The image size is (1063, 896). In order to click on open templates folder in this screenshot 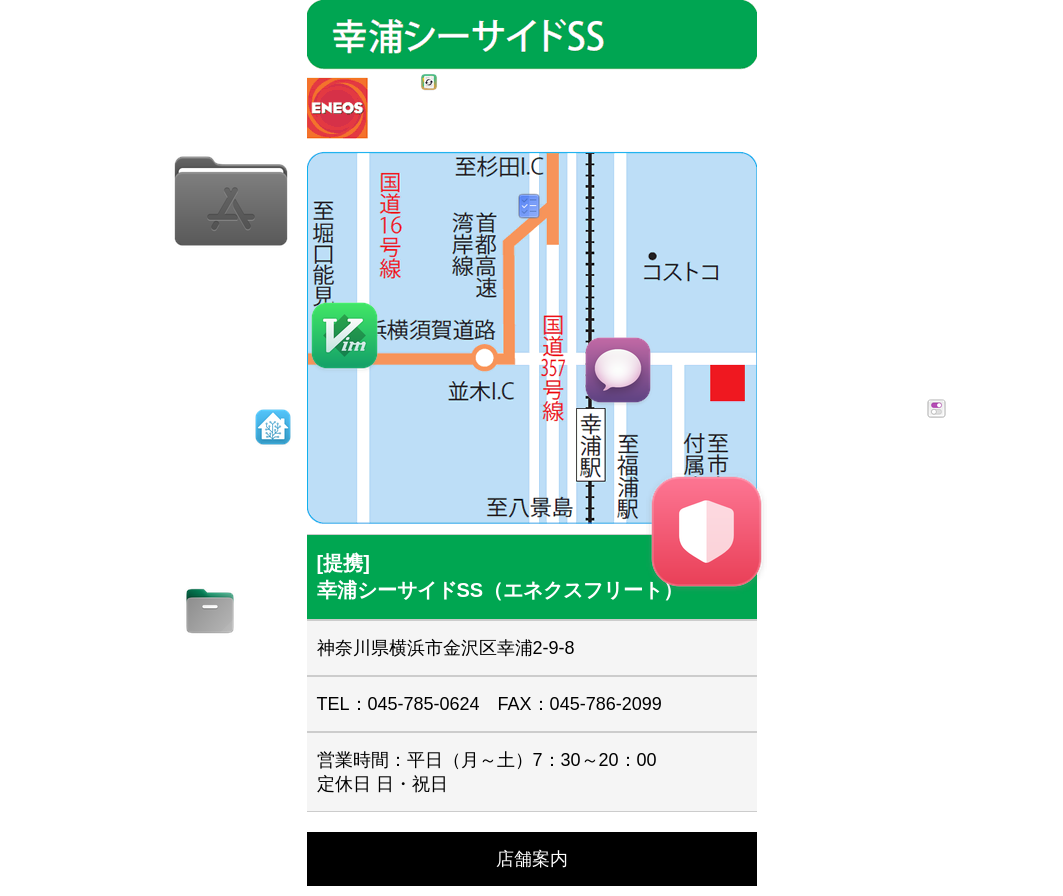, I will do `click(231, 201)`.